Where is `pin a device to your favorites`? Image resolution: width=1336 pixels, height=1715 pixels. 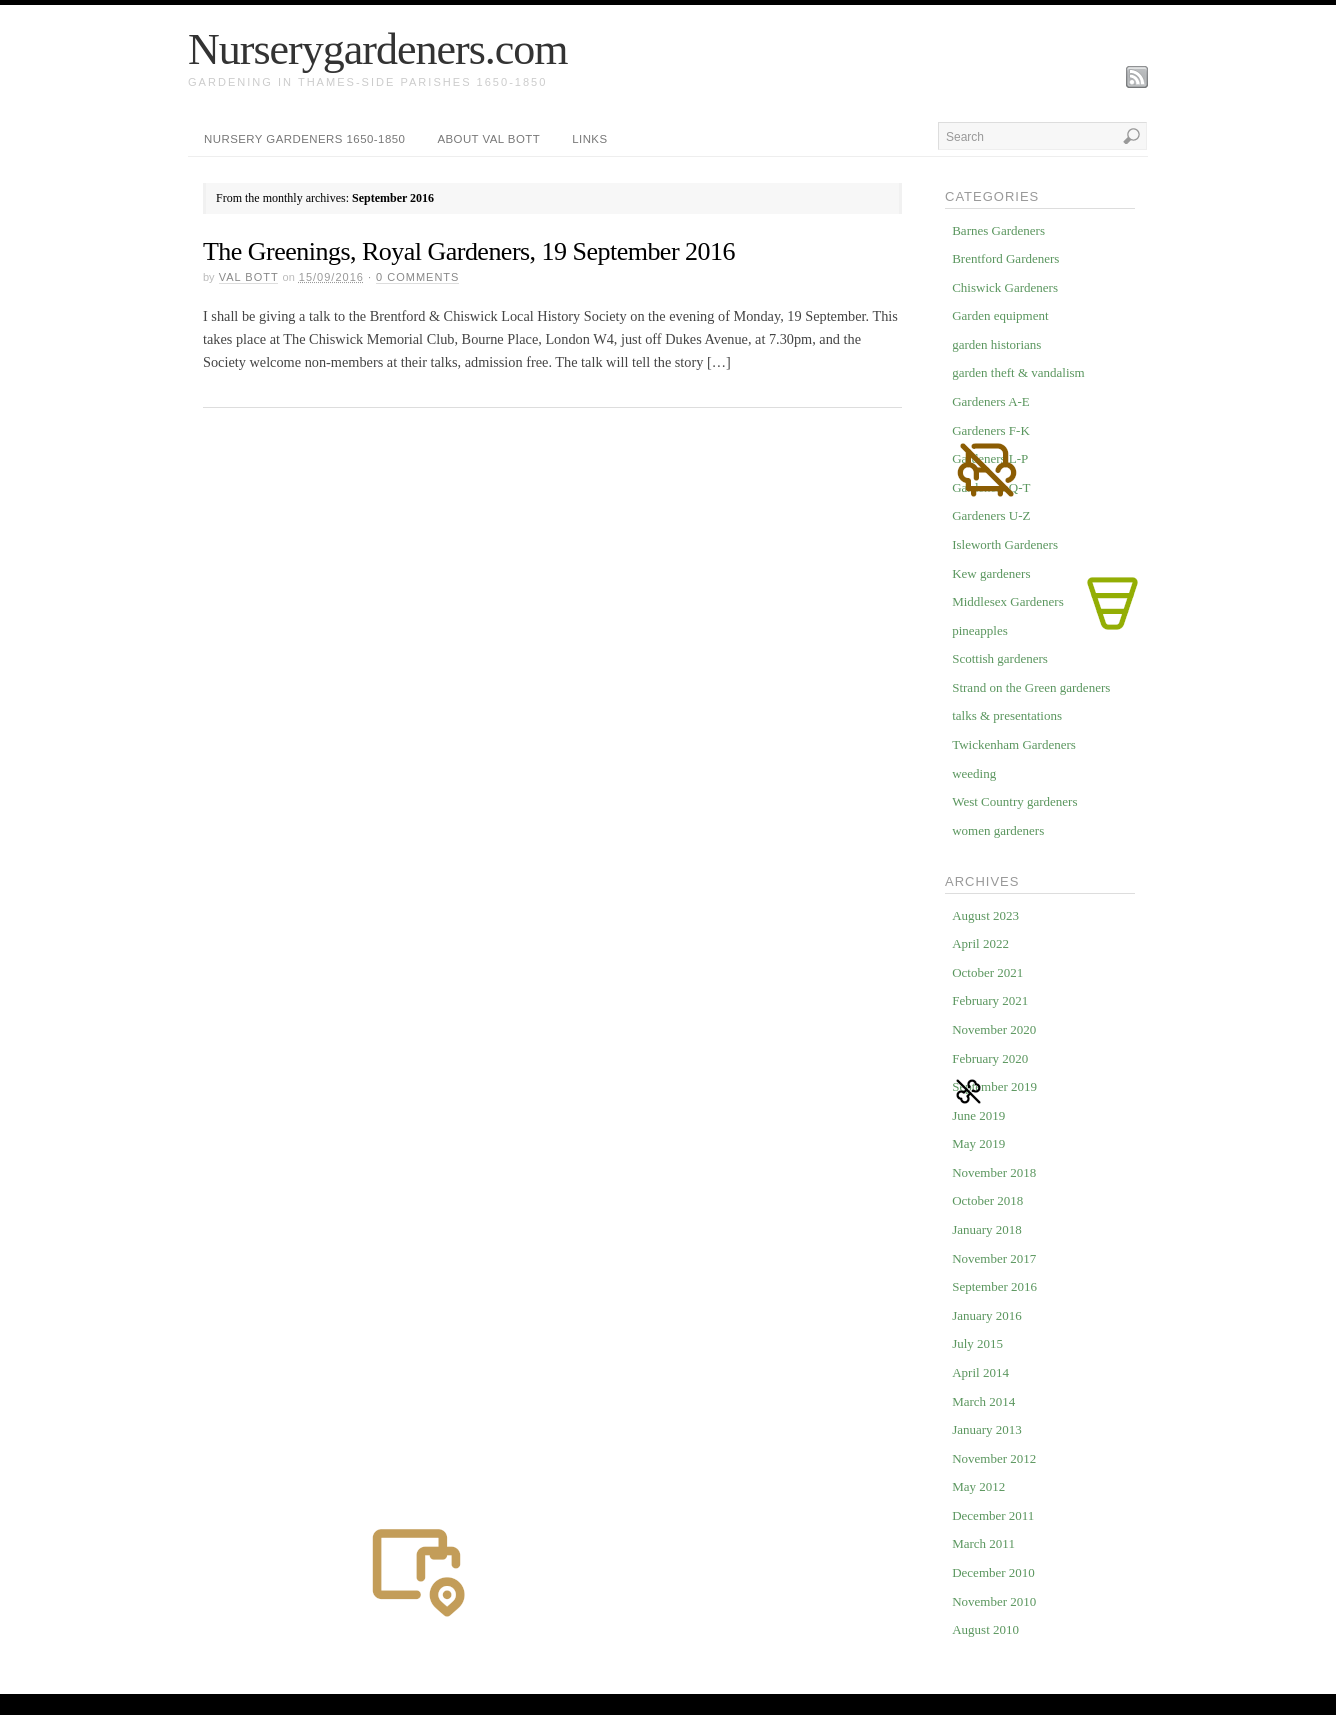 pin a device to your favorites is located at coordinates (416, 1568).